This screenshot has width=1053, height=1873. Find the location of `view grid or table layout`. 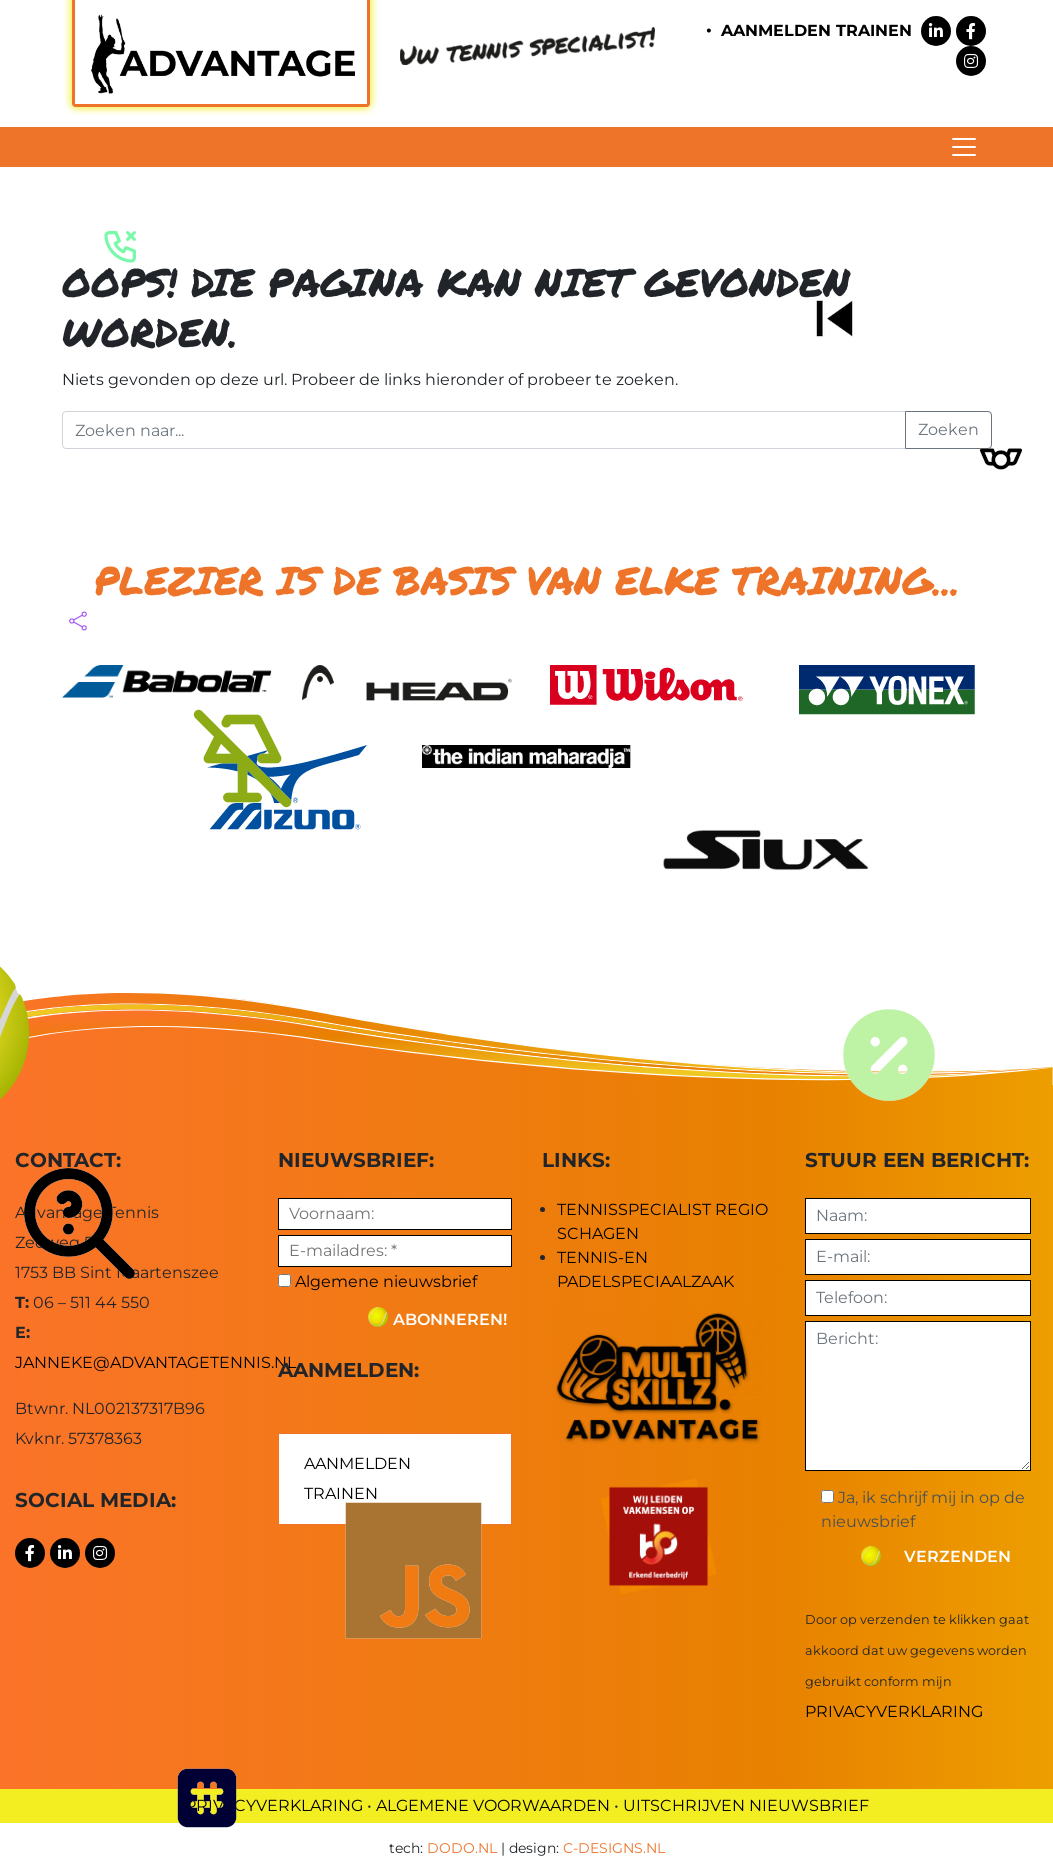

view grid or table layout is located at coordinates (207, 1798).